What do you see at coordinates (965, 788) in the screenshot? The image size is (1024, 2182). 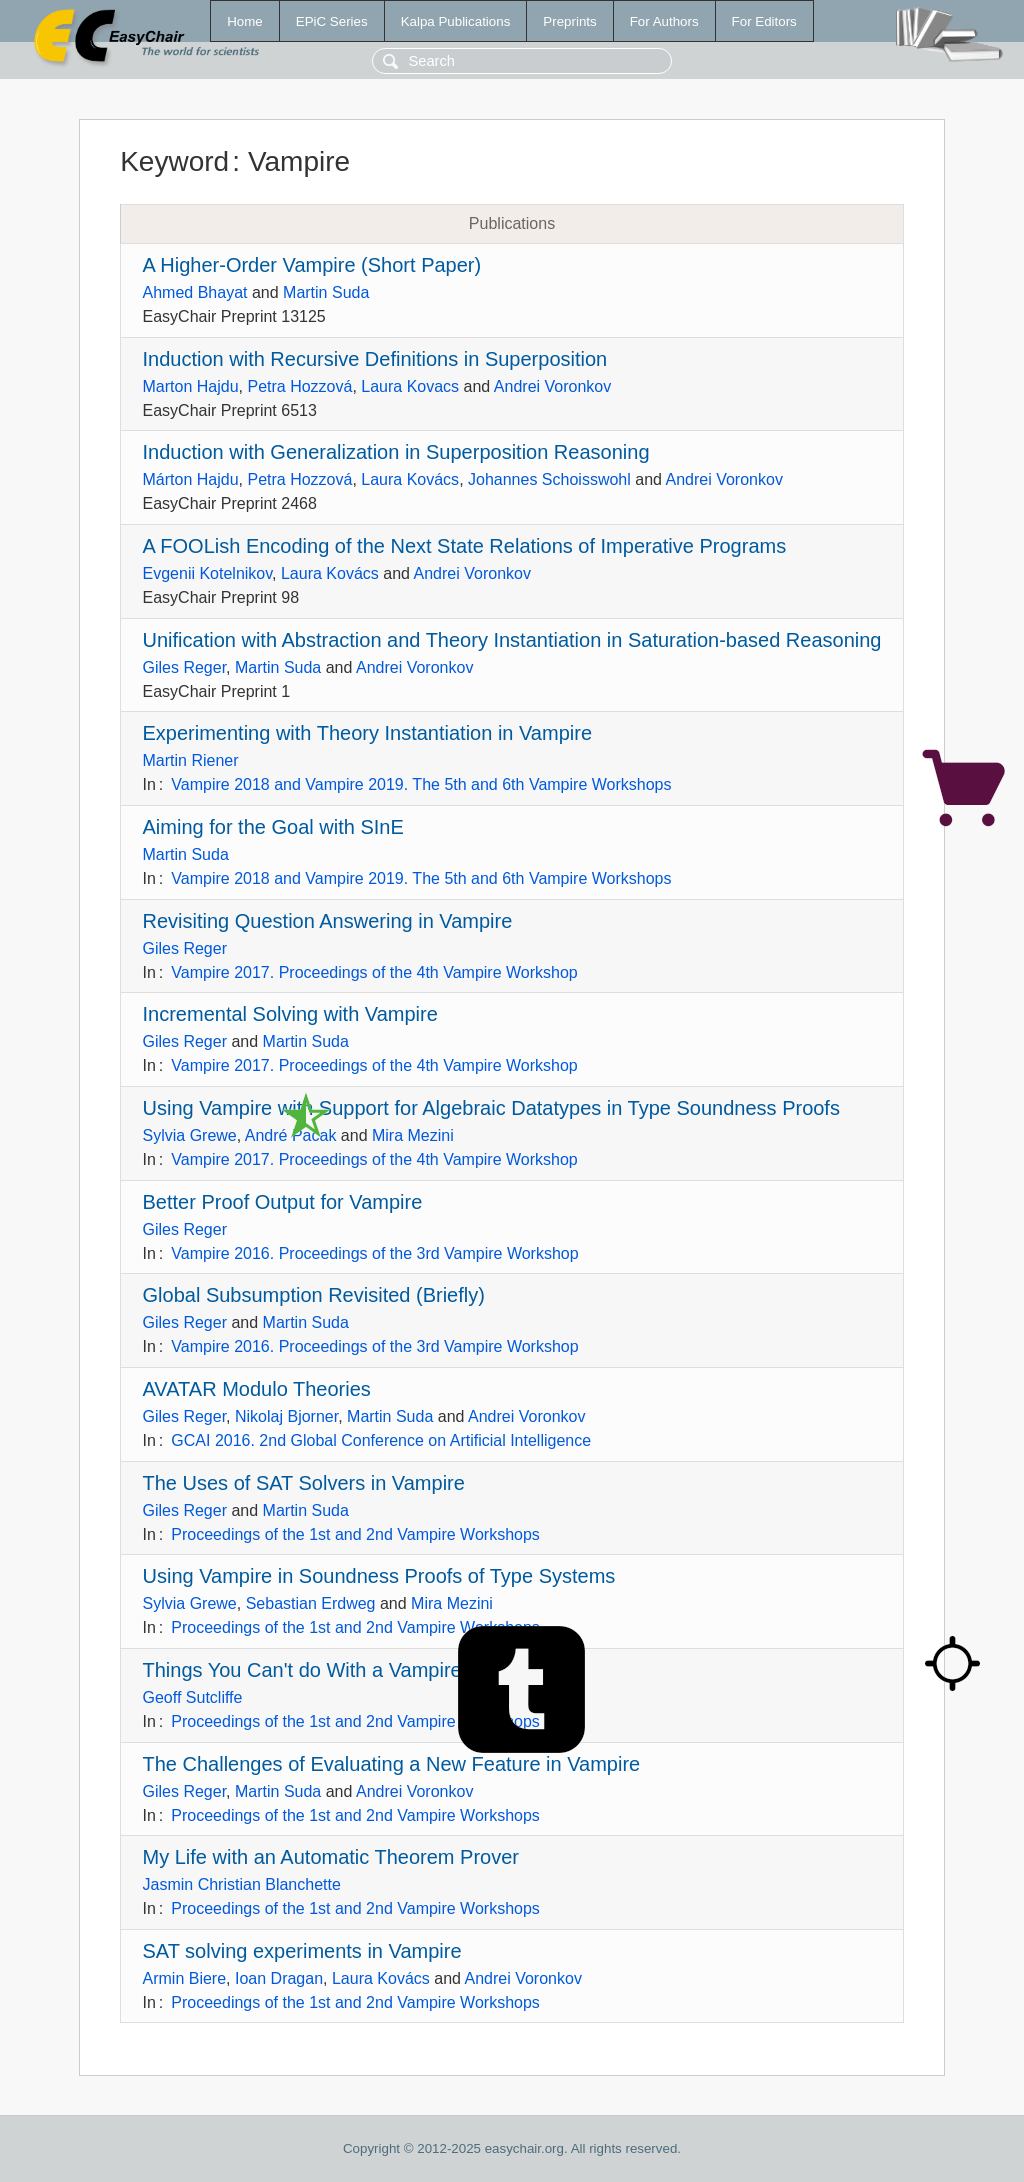 I see `view your shopping cart` at bounding box center [965, 788].